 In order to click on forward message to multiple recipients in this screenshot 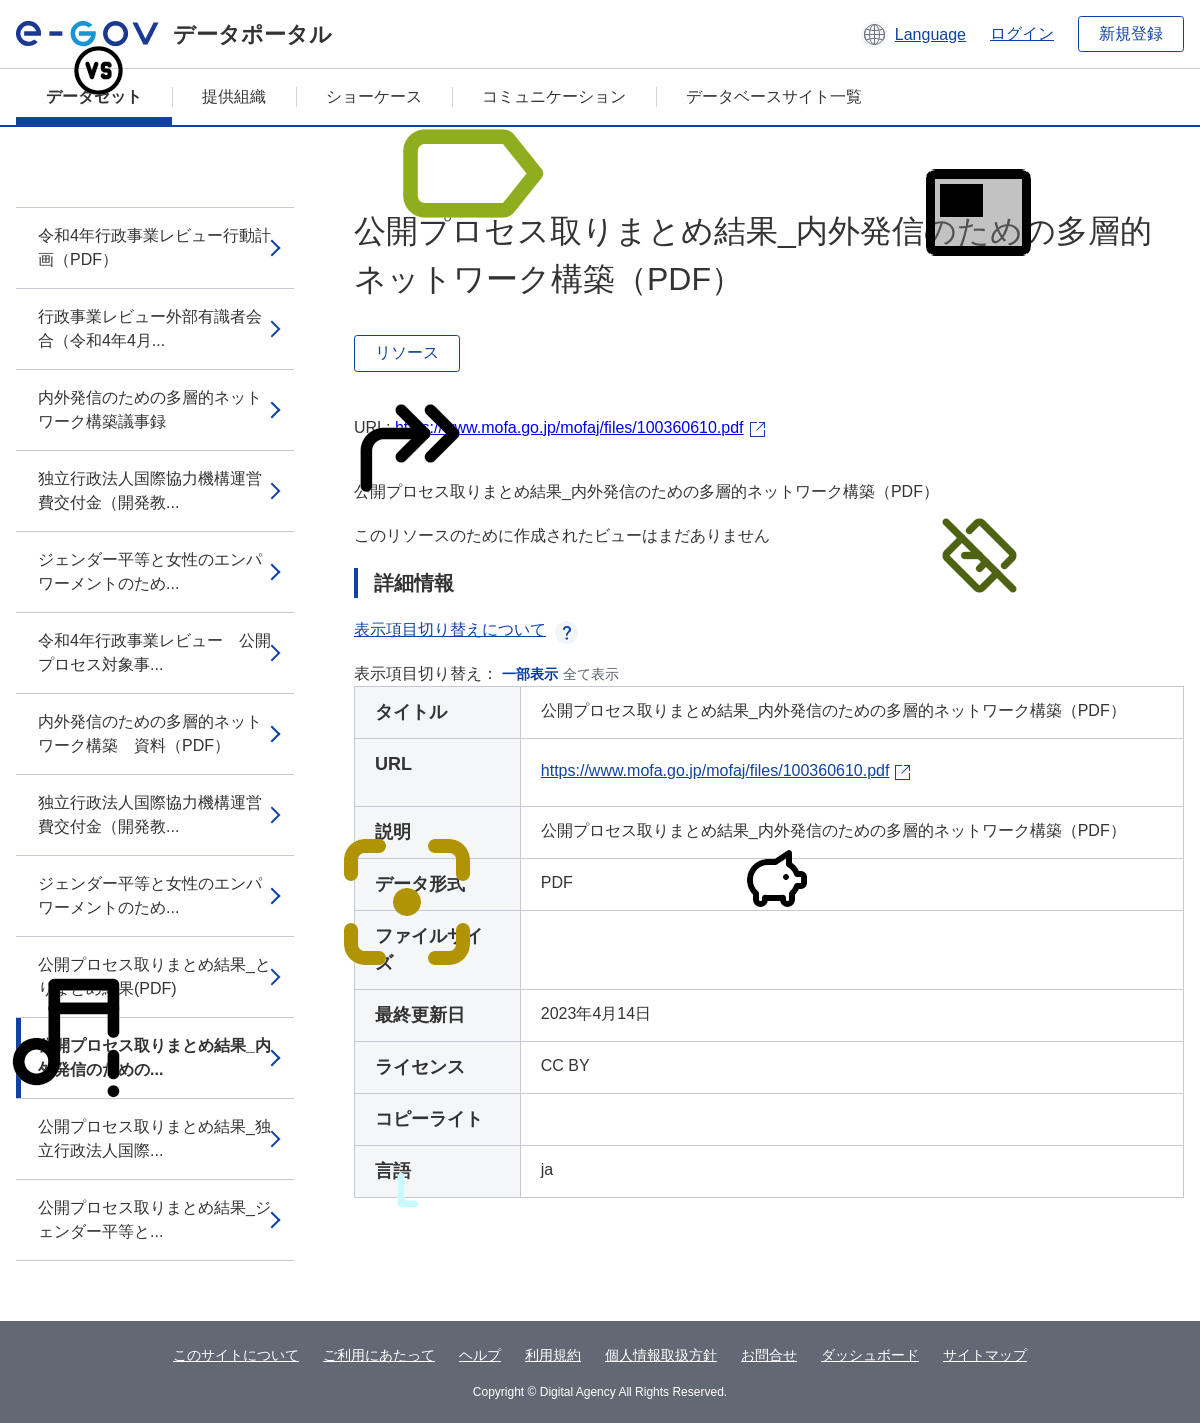, I will do `click(413, 451)`.